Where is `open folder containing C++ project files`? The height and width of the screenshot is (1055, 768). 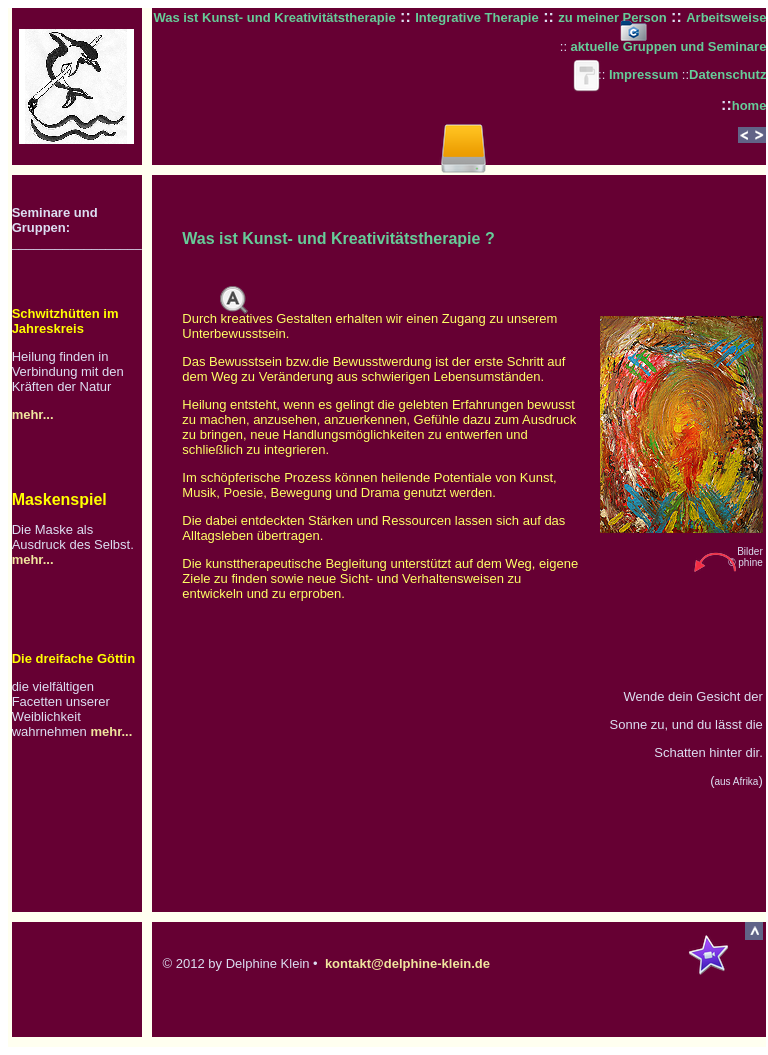 open folder containing C++ project files is located at coordinates (633, 31).